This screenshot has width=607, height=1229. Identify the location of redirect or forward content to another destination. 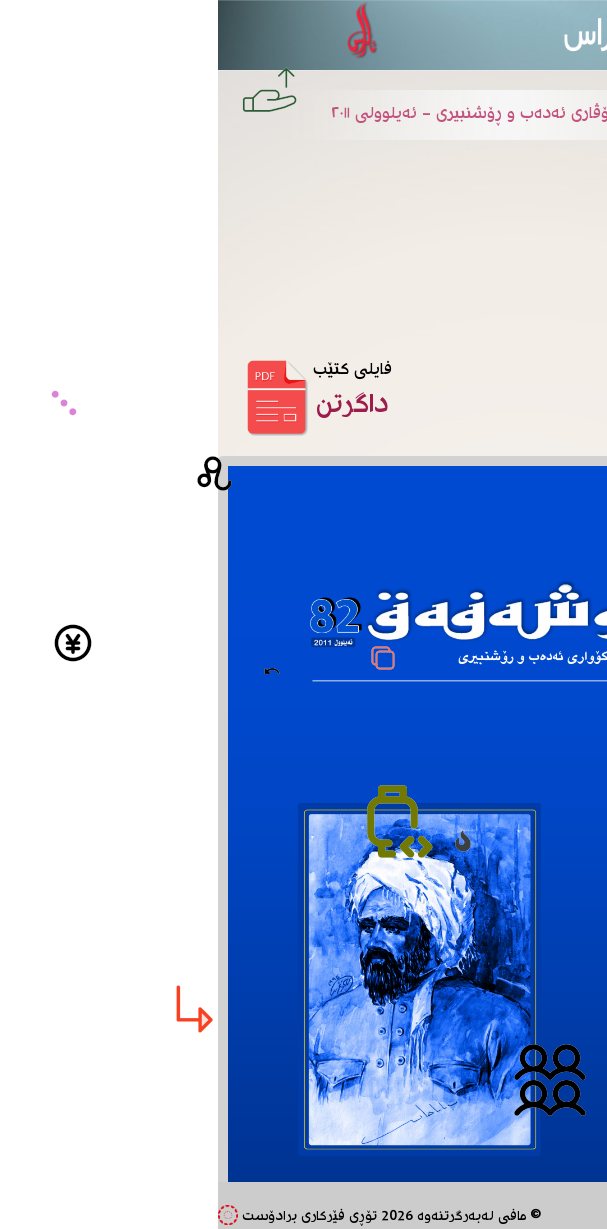
(191, 1009).